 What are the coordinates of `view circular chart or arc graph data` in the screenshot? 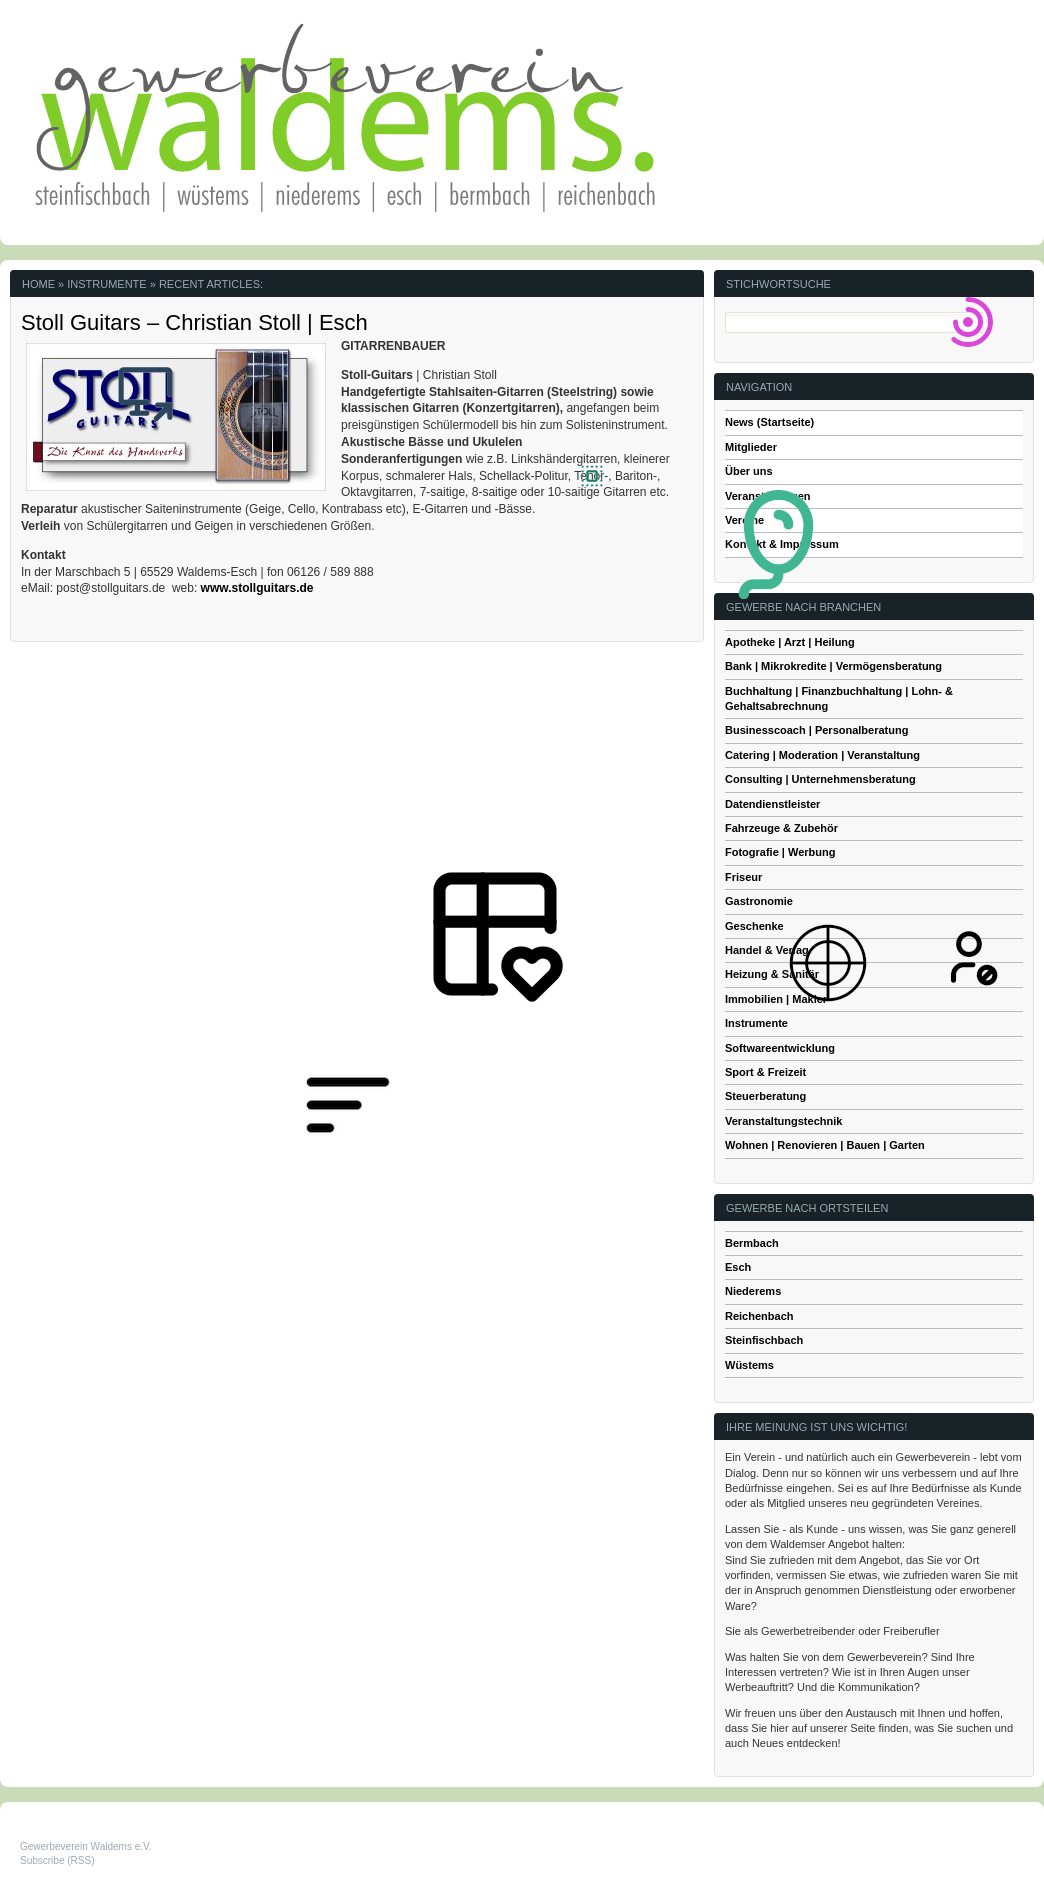 It's located at (968, 322).